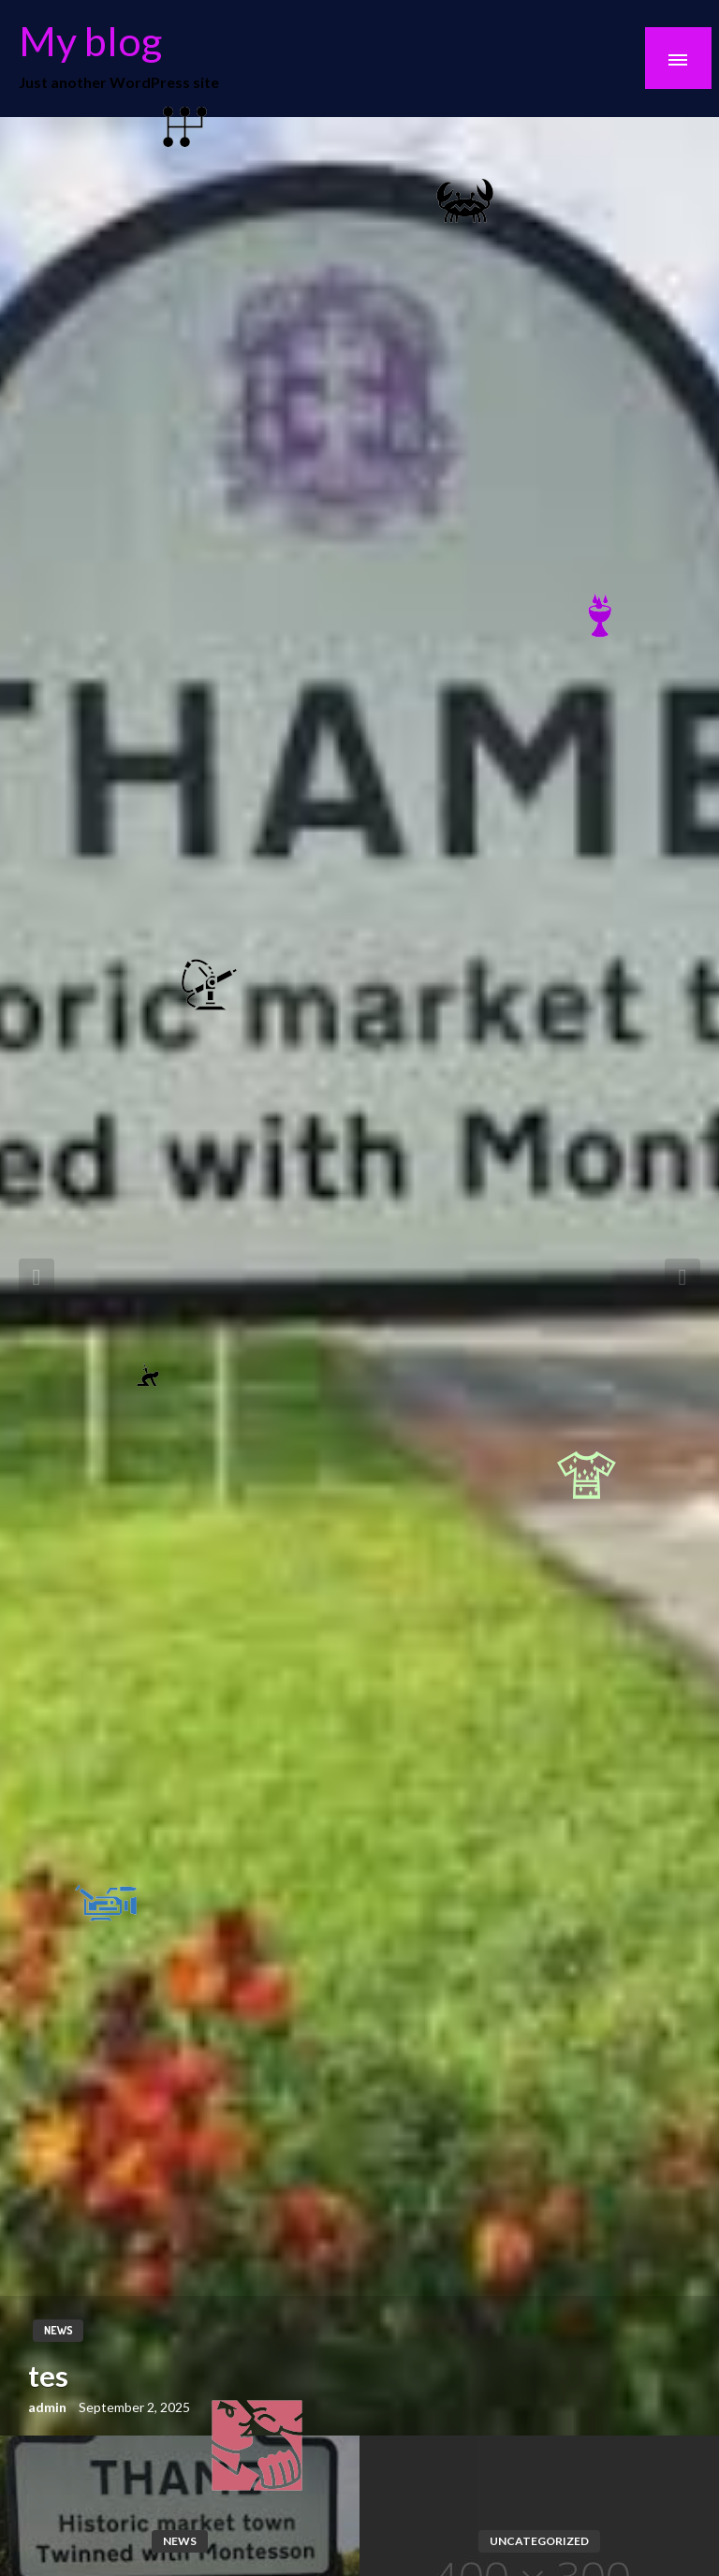 The width and height of the screenshot is (719, 2576). What do you see at coordinates (148, 1375) in the screenshot?
I see `indicates a backstab or stealth attack ability` at bounding box center [148, 1375].